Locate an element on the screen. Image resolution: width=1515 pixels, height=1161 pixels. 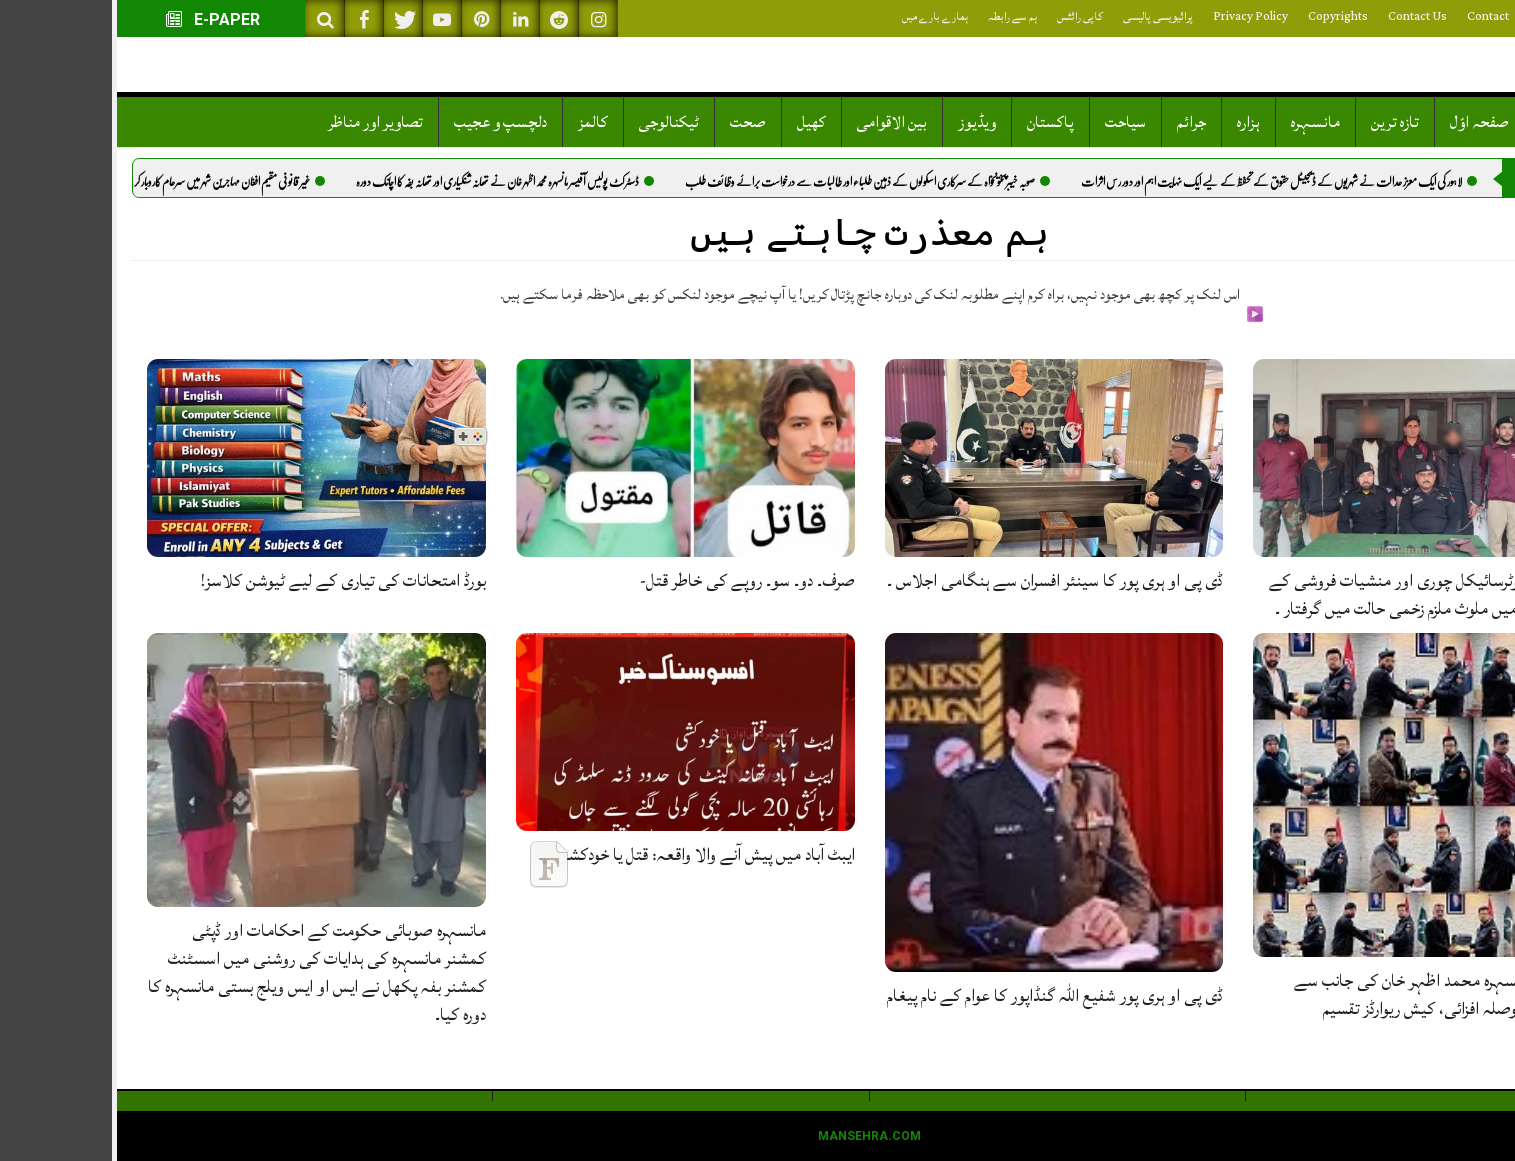
open games and entertainment apps is located at coordinates (470, 436).